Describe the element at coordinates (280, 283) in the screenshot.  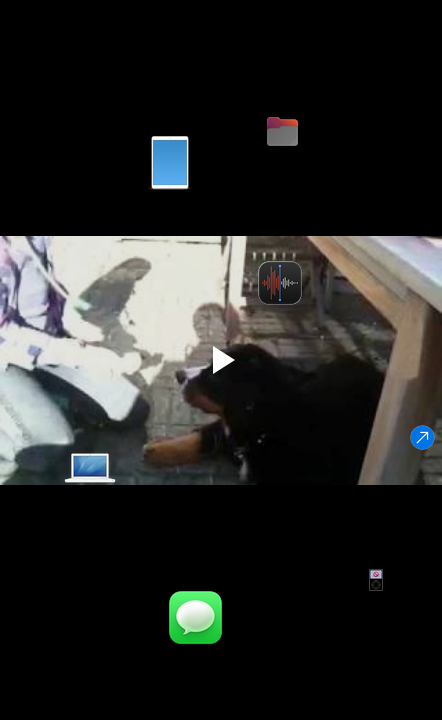
I see `open voice memos app` at that location.